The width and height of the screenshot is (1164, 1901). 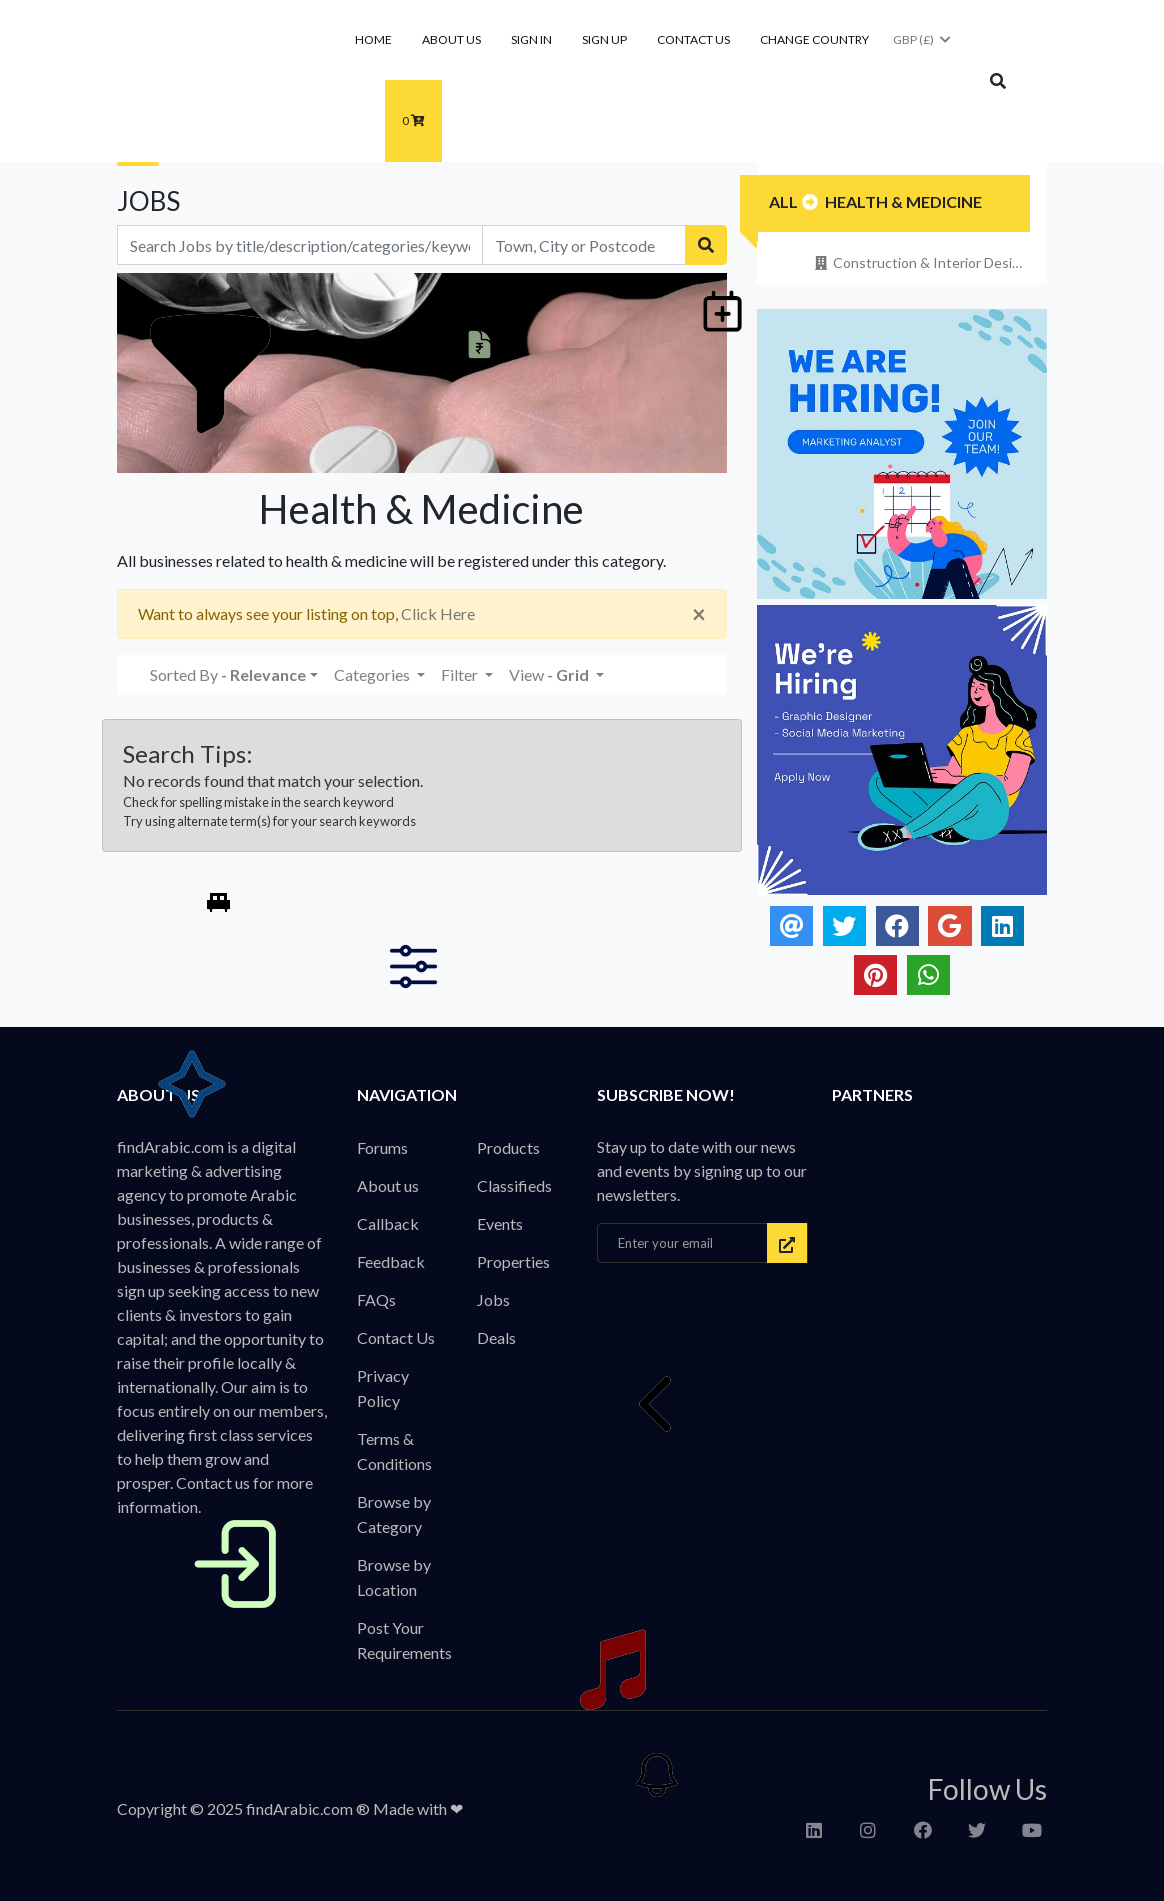 What do you see at coordinates (722, 312) in the screenshot?
I see `add a new calendar event` at bounding box center [722, 312].